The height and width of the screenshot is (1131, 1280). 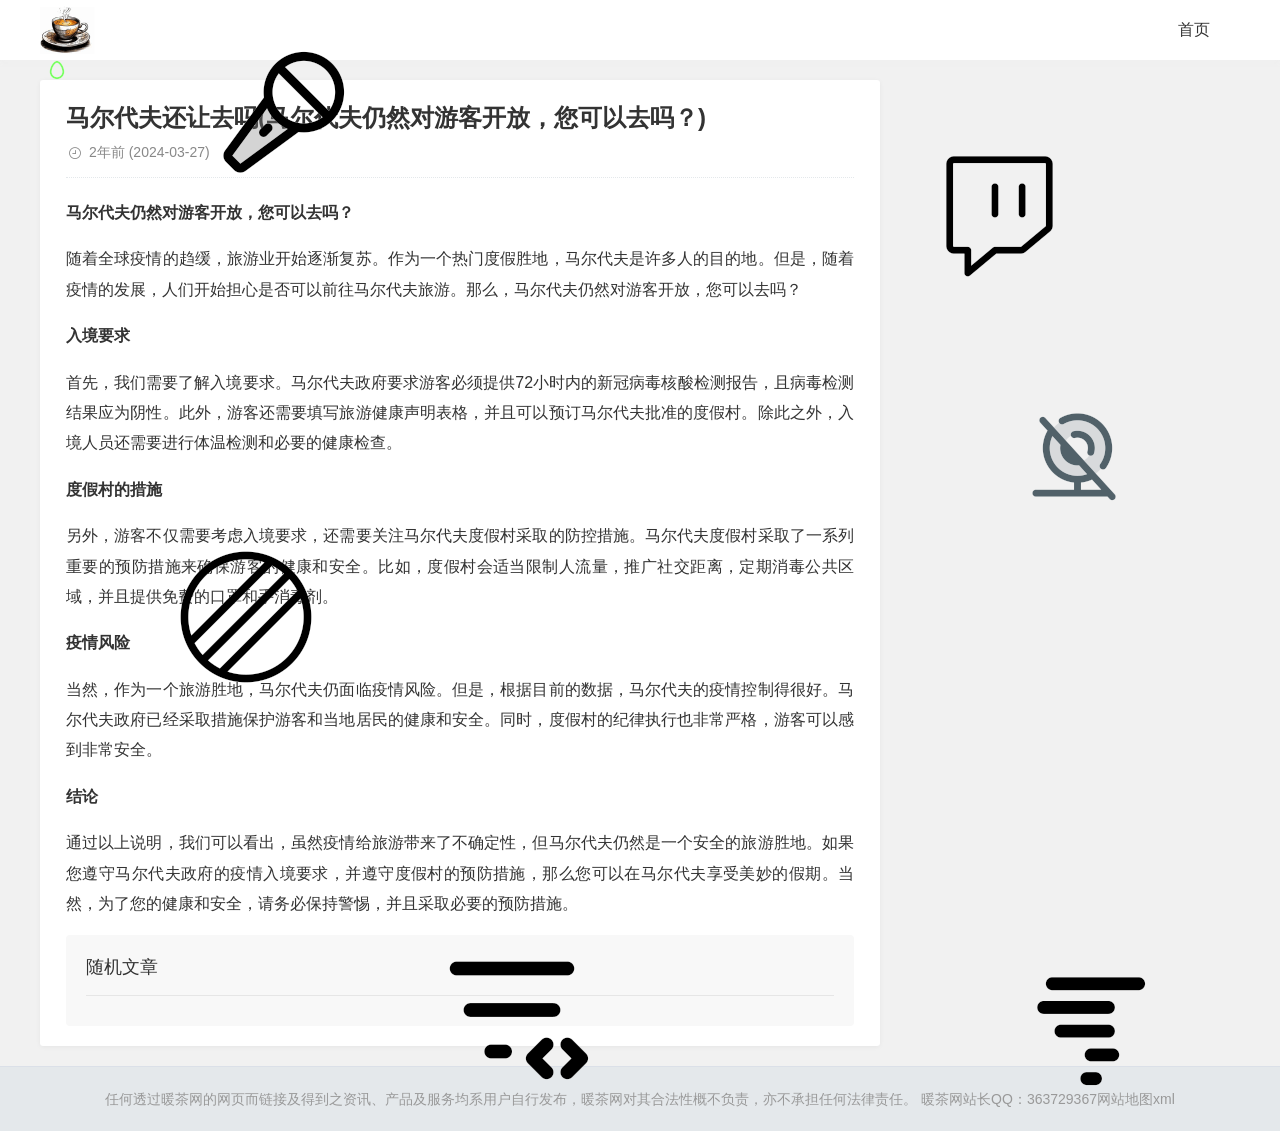 I want to click on open the Twitch app, so click(x=999, y=209).